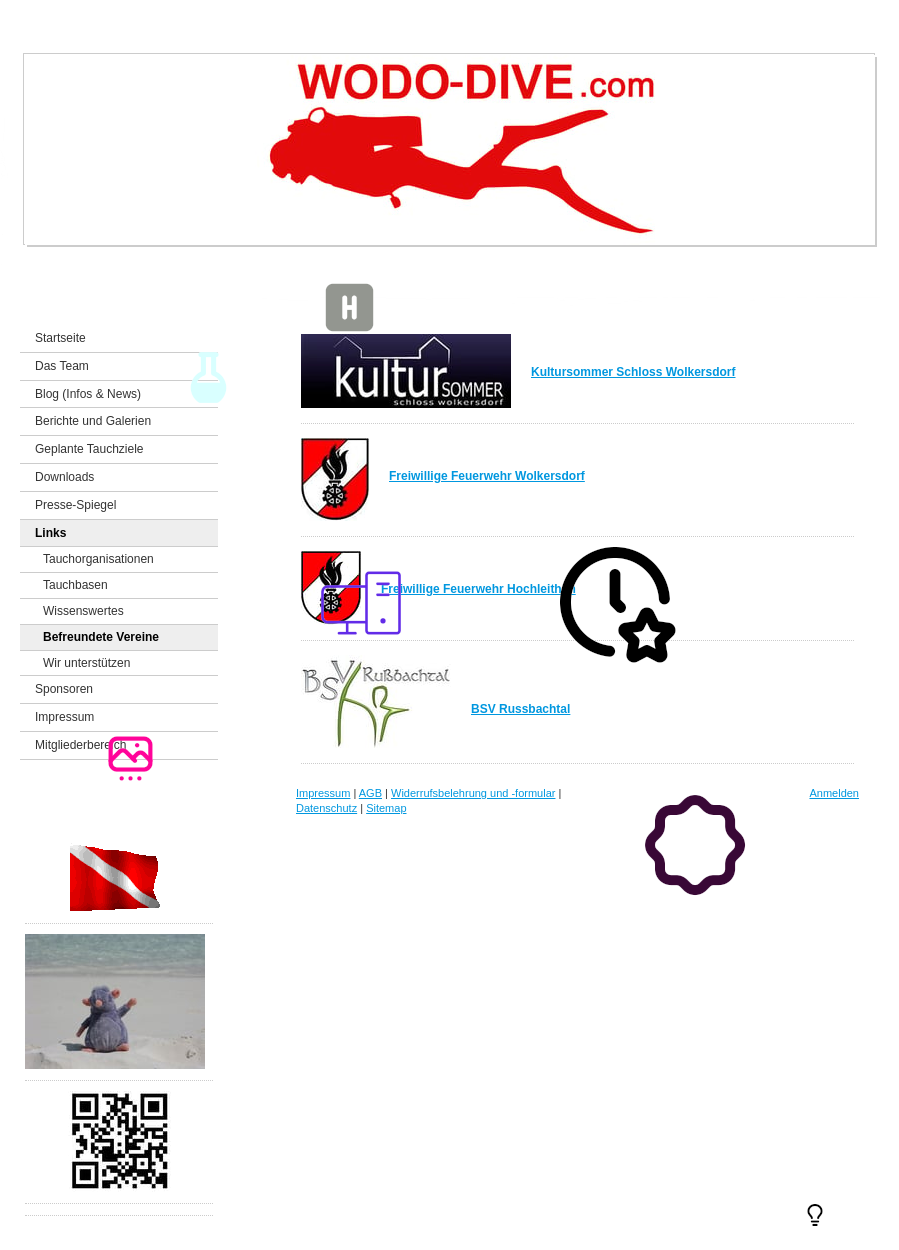 Image resolution: width=899 pixels, height=1250 pixels. Describe the element at coordinates (208, 377) in the screenshot. I see `access laboratory or science features` at that location.